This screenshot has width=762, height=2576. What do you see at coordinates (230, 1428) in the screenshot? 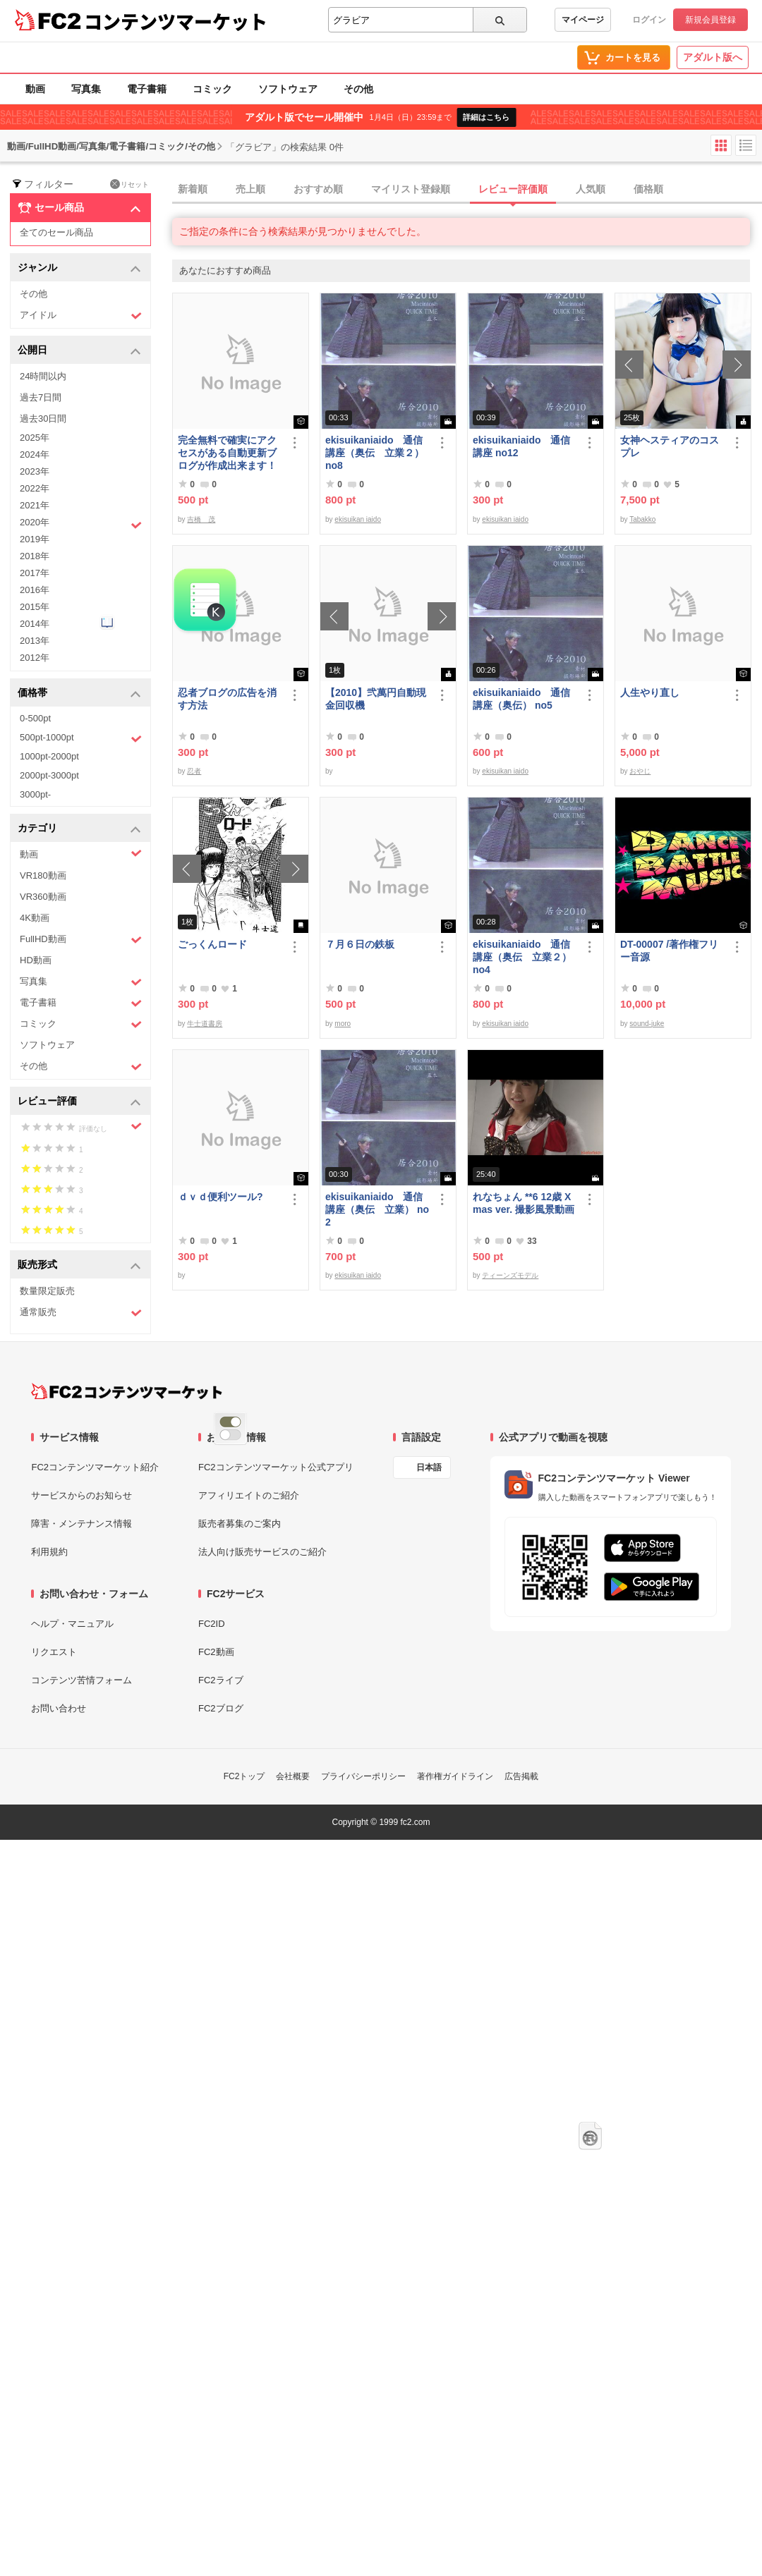
I see `open gnome tweaks to customize desktop settings` at bounding box center [230, 1428].